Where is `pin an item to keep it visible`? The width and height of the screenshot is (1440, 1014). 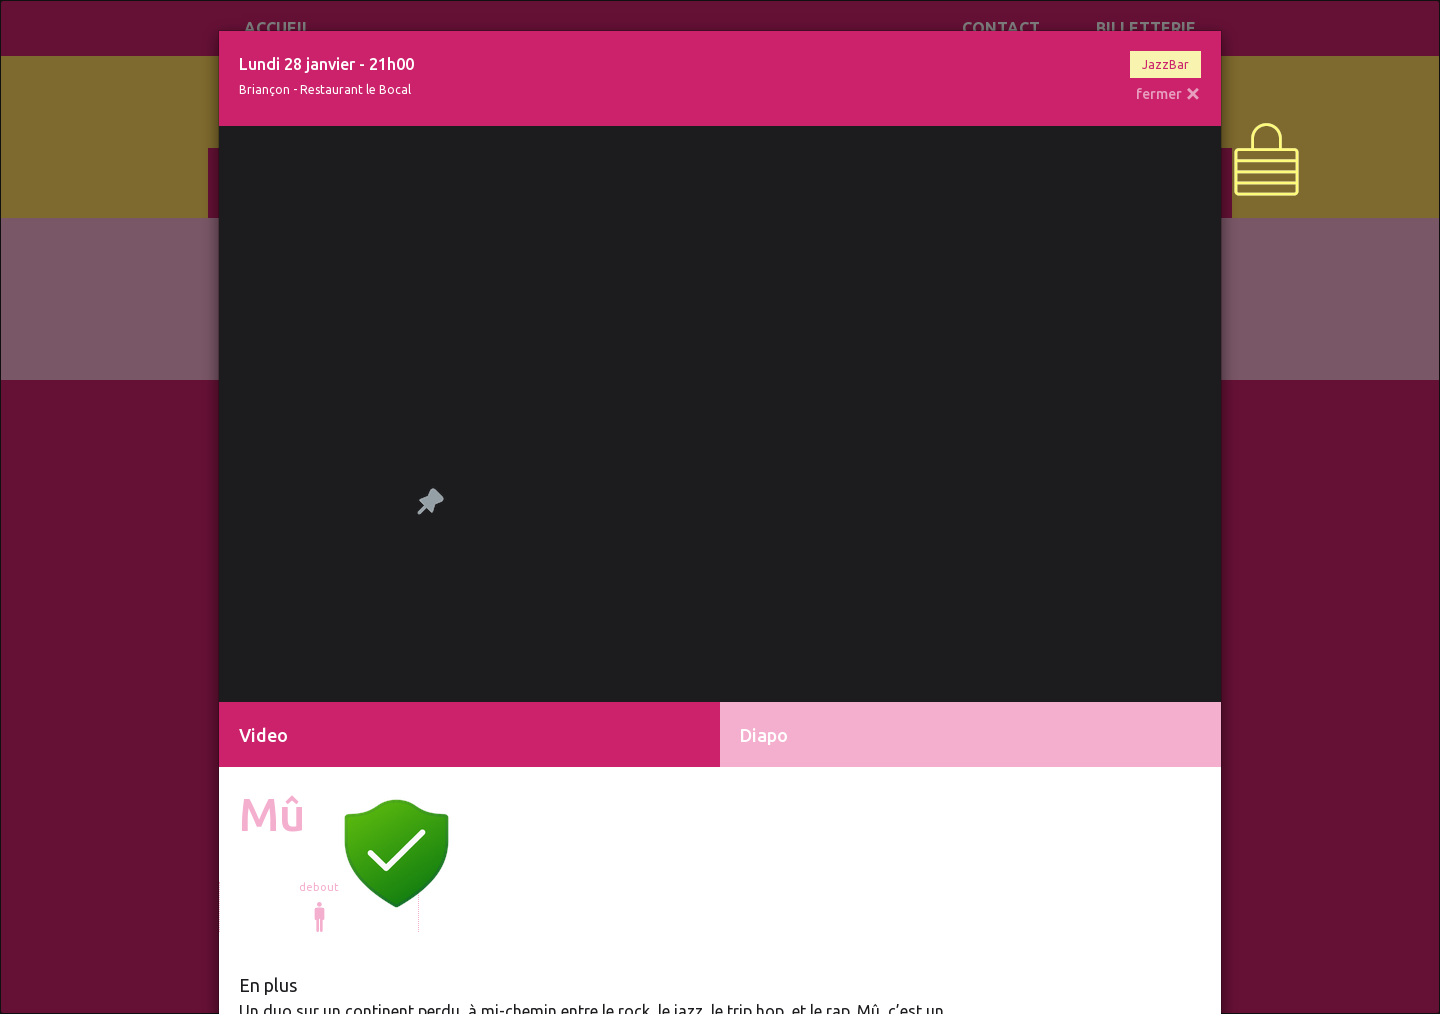 pin an item to keep it visible is located at coordinates (431, 501).